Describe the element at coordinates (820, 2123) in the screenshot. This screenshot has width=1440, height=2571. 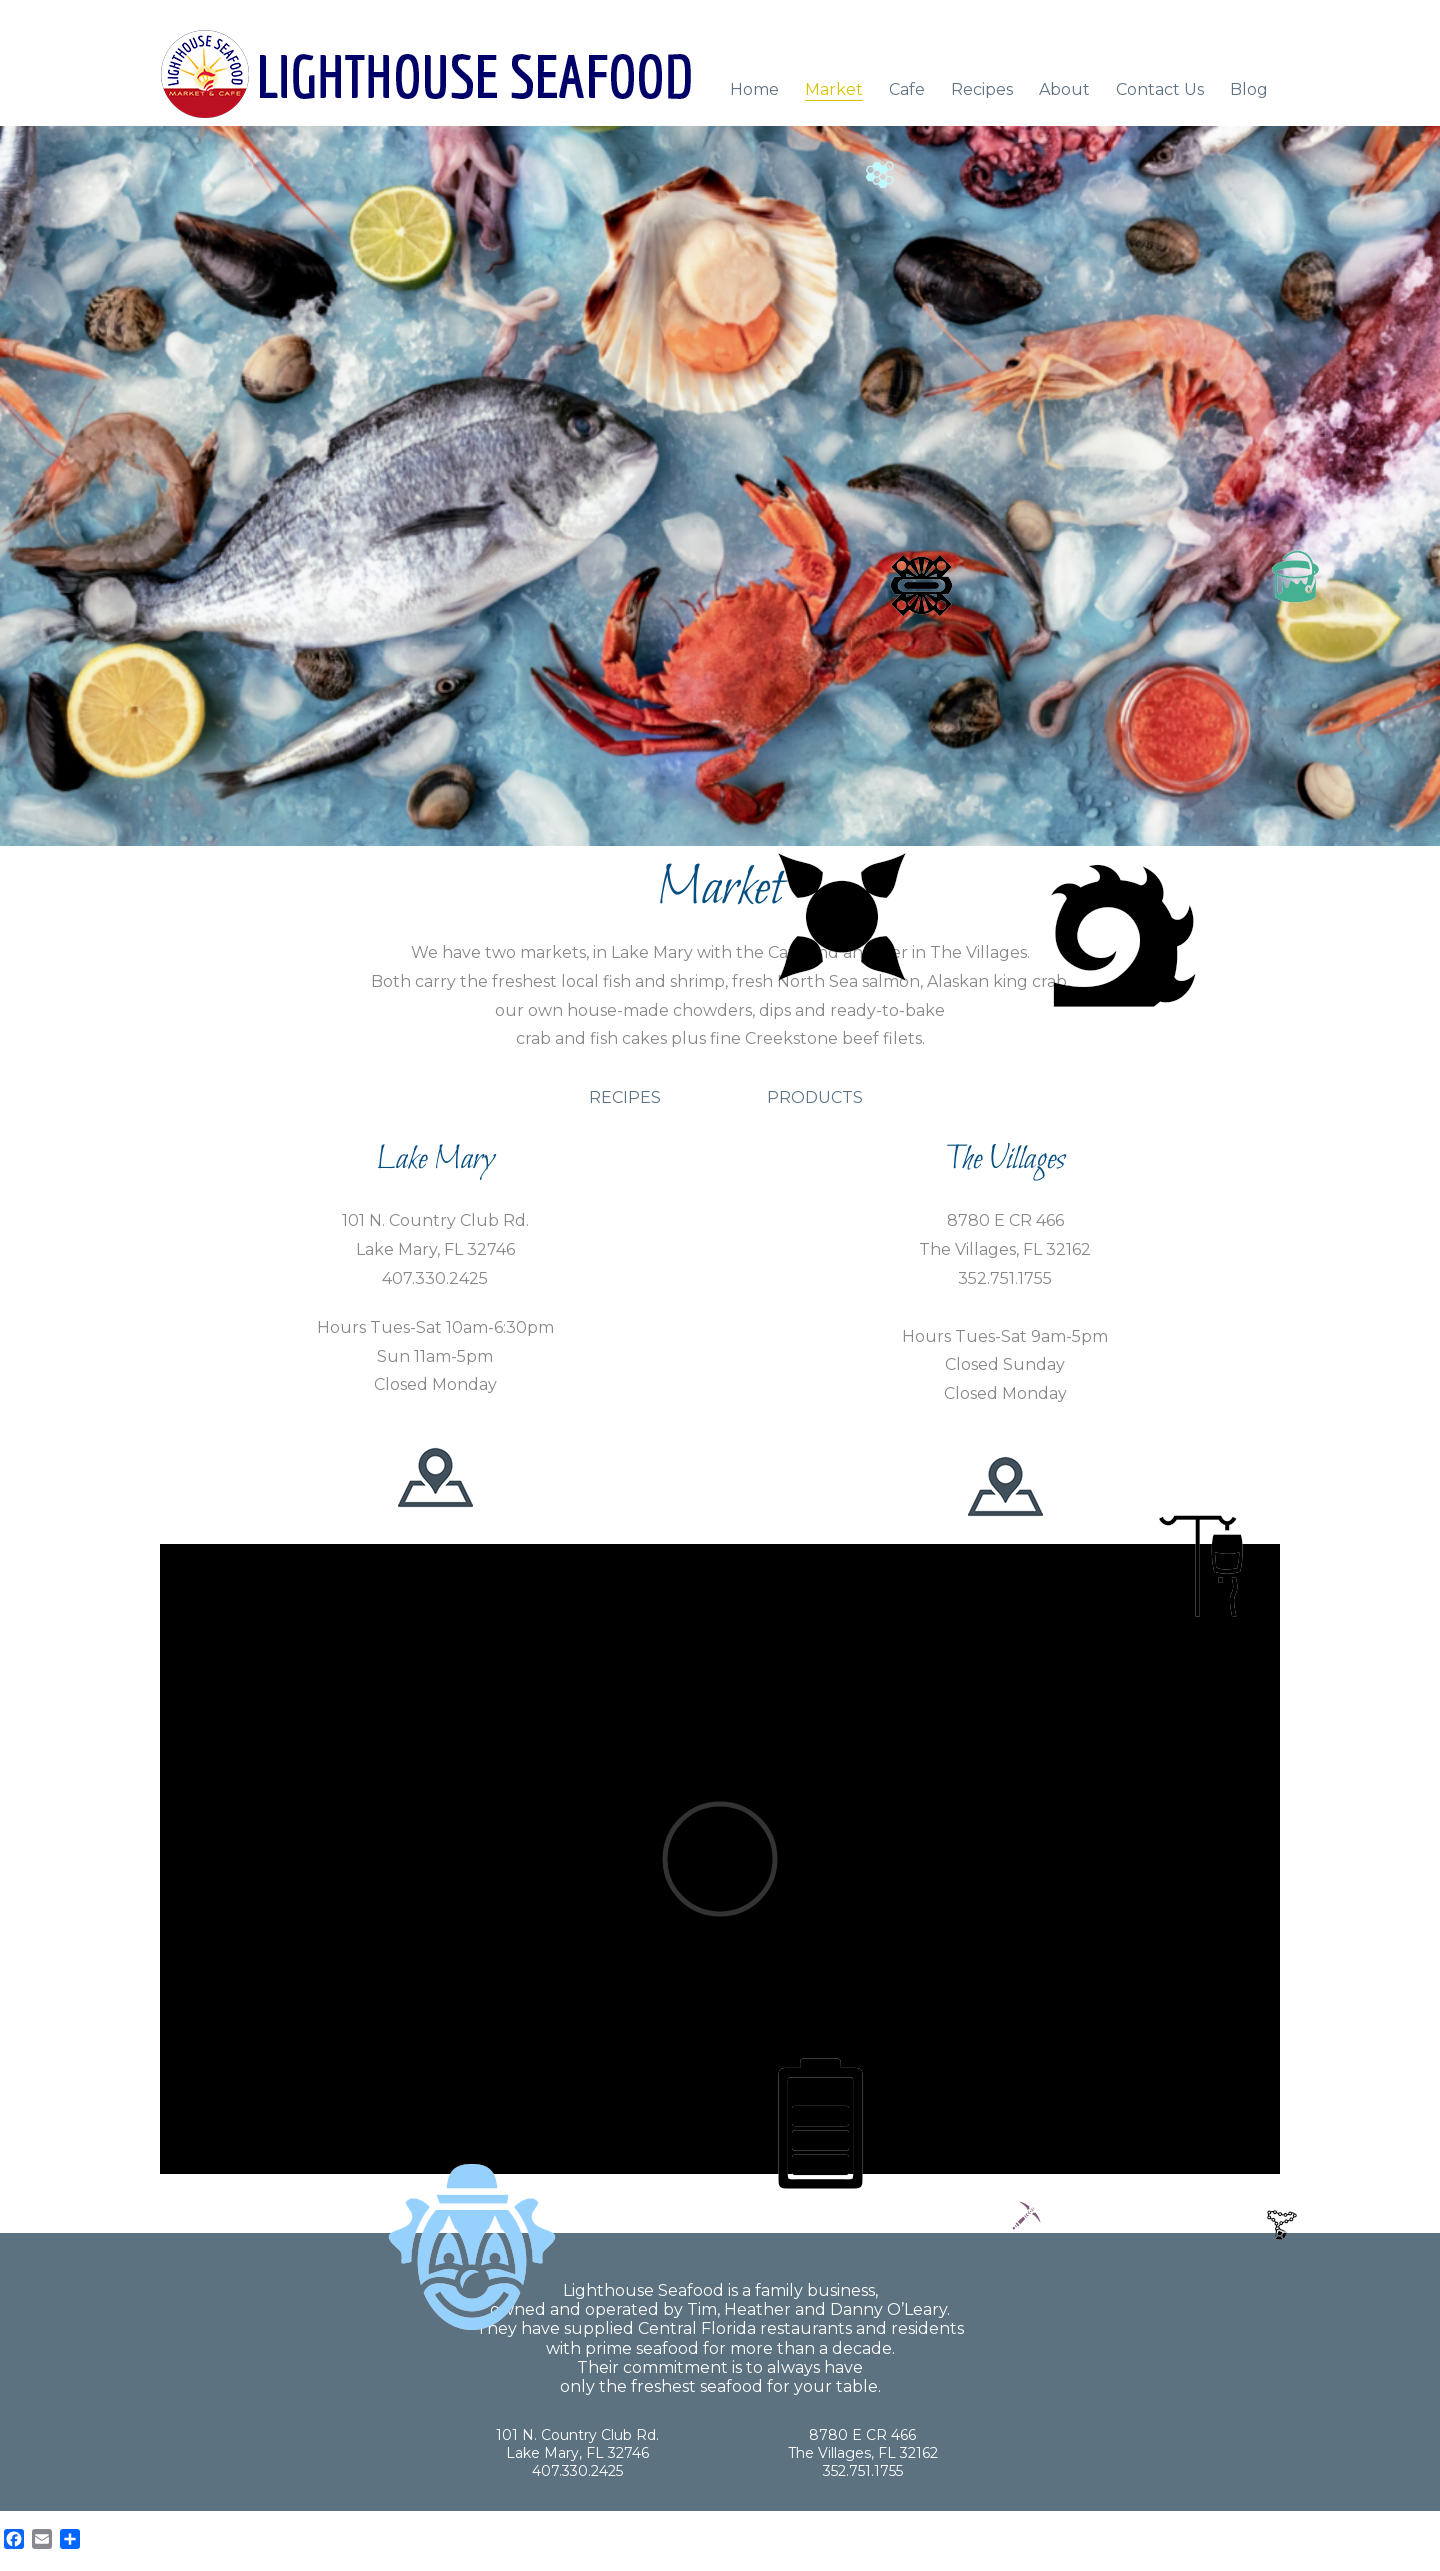
I see `indicates battery level at 75% charge` at that location.